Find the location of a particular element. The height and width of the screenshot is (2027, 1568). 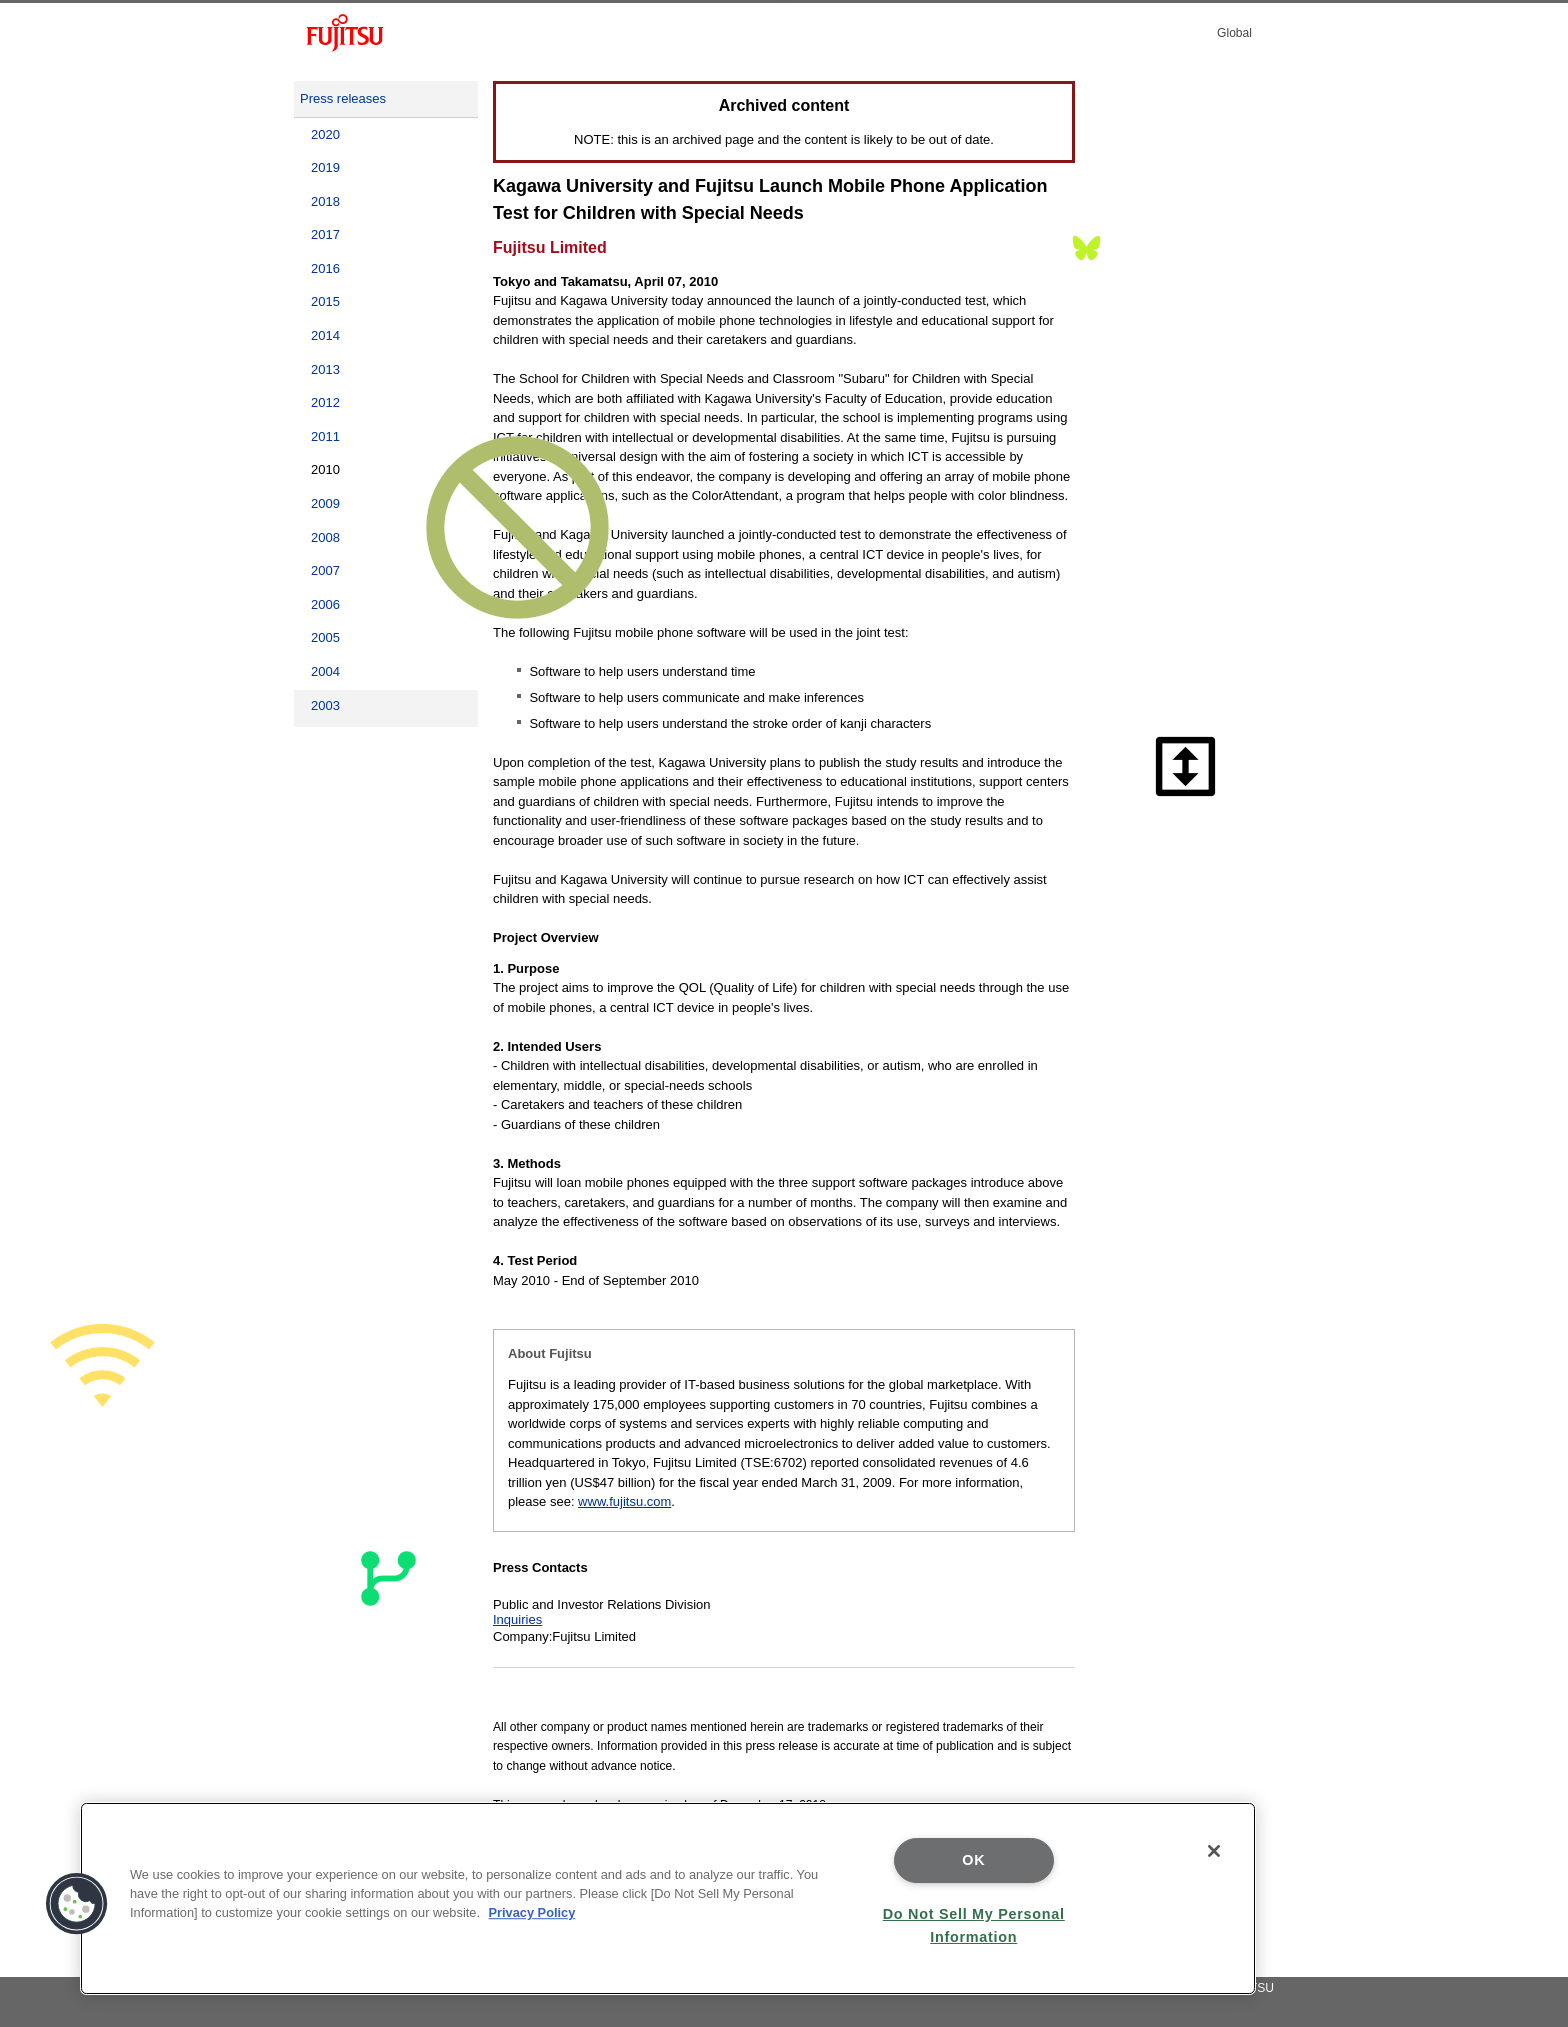

view repository branches is located at coordinates (388, 1578).